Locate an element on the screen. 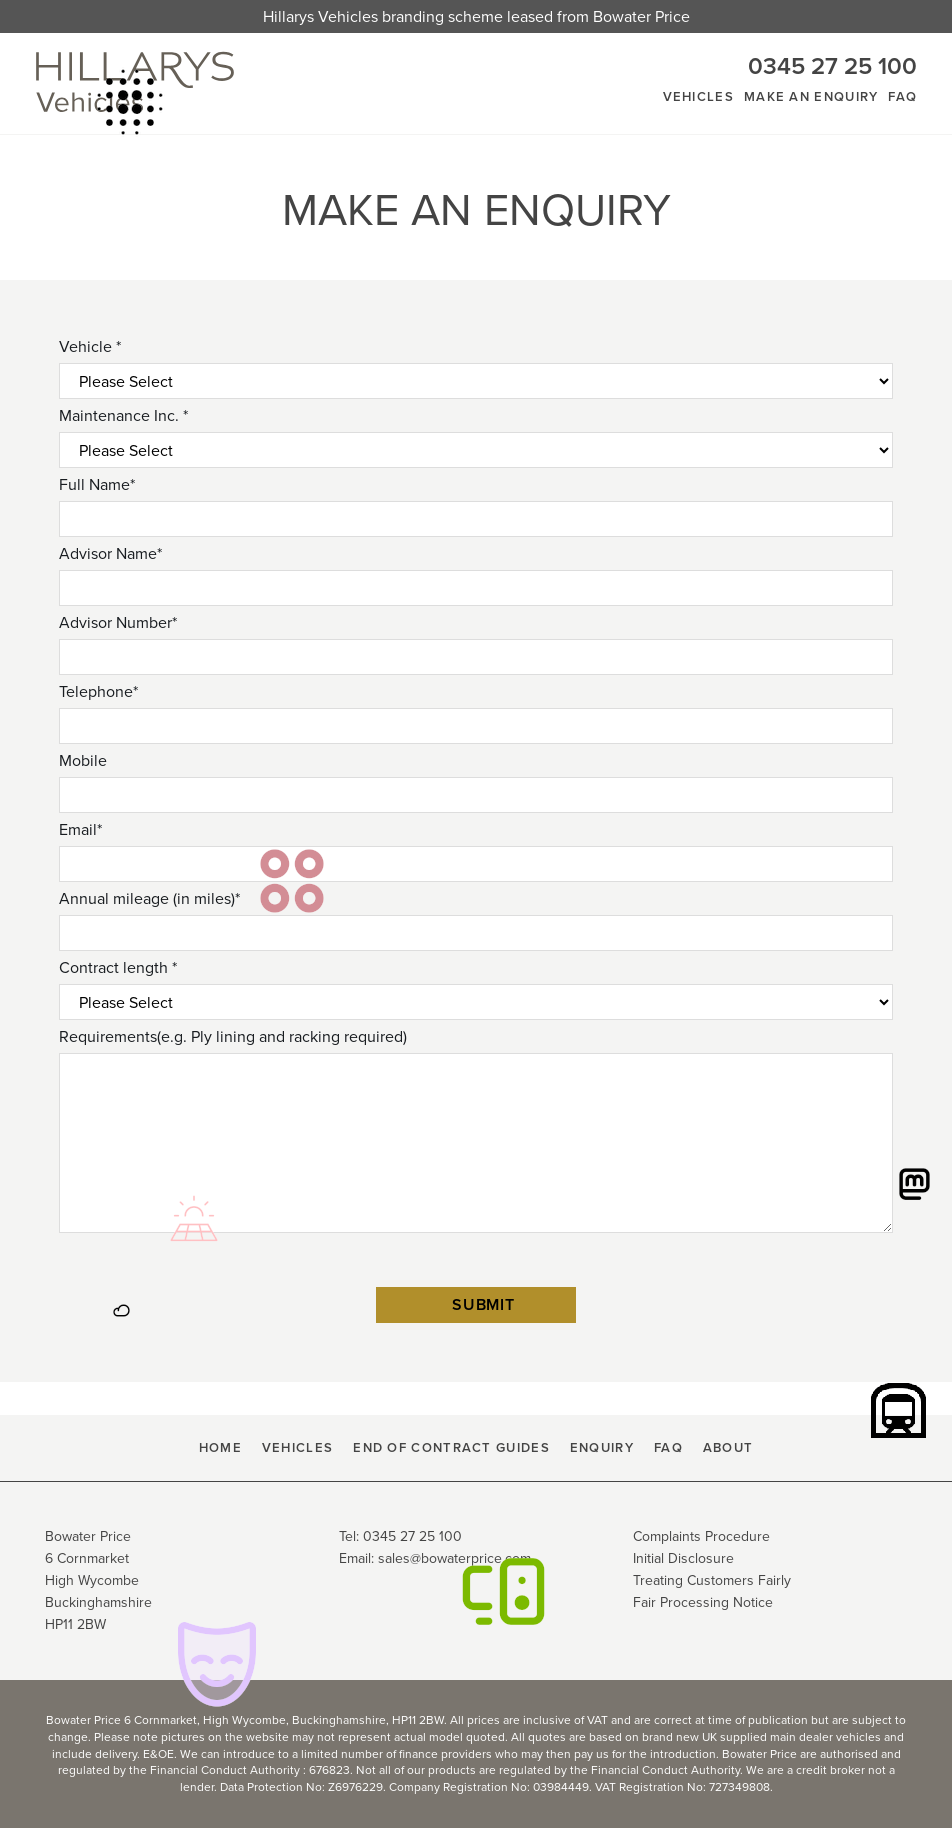 This screenshot has width=952, height=1828. open app grid or launcher is located at coordinates (292, 881).